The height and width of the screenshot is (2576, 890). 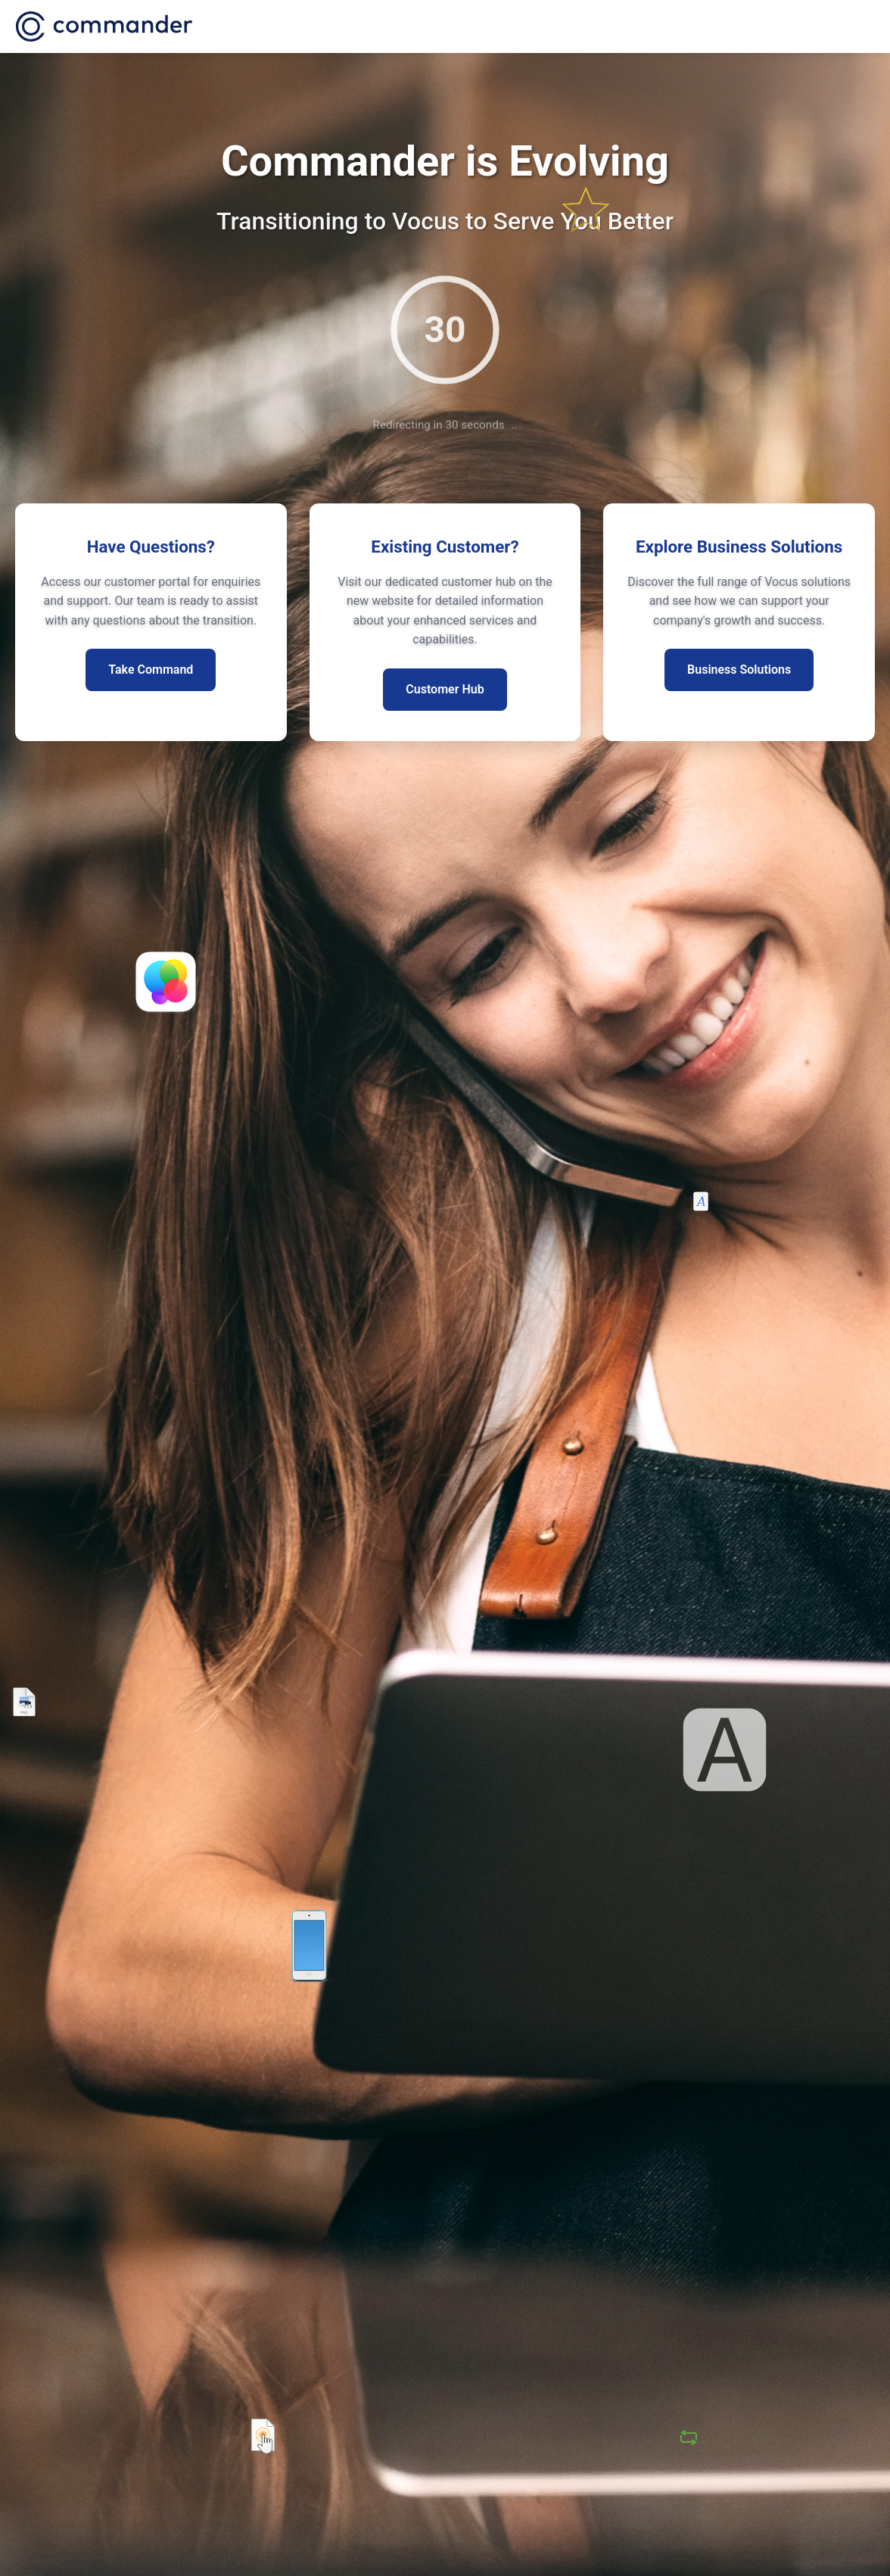 What do you see at coordinates (689, 2437) in the screenshot?
I see `sync or refresh email messages` at bounding box center [689, 2437].